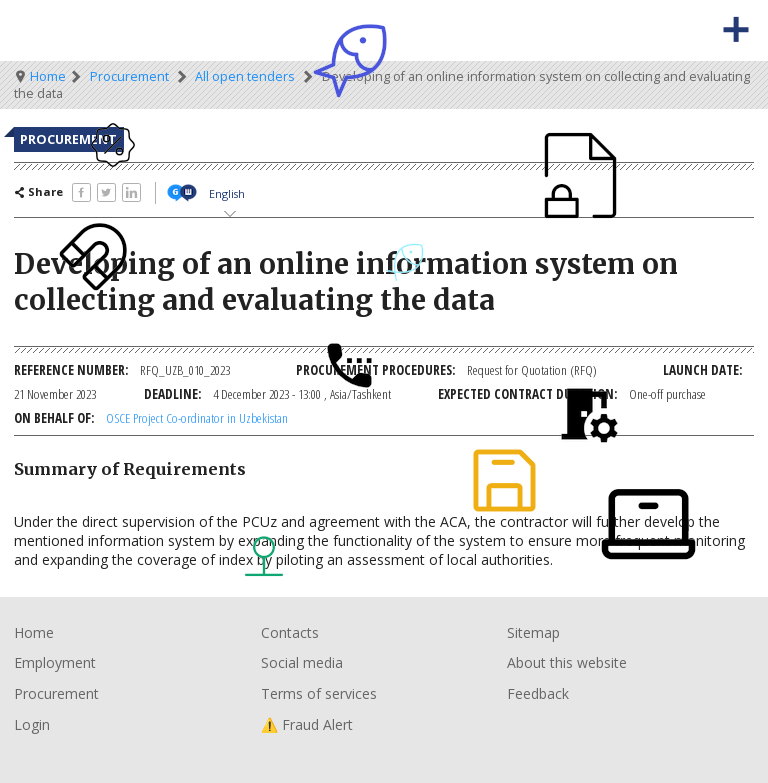  What do you see at coordinates (648, 522) in the screenshot?
I see `switch to desktop view` at bounding box center [648, 522].